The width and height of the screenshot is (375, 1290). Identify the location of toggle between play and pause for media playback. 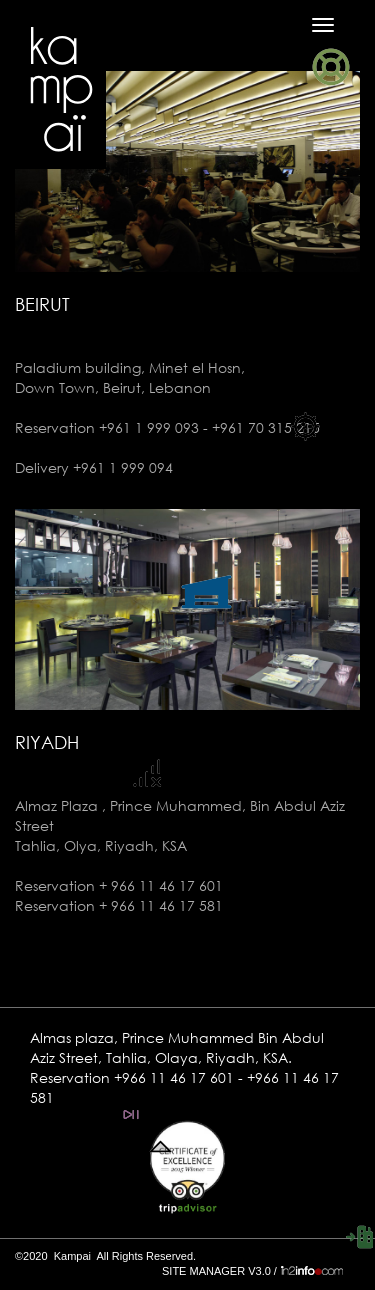
(131, 1114).